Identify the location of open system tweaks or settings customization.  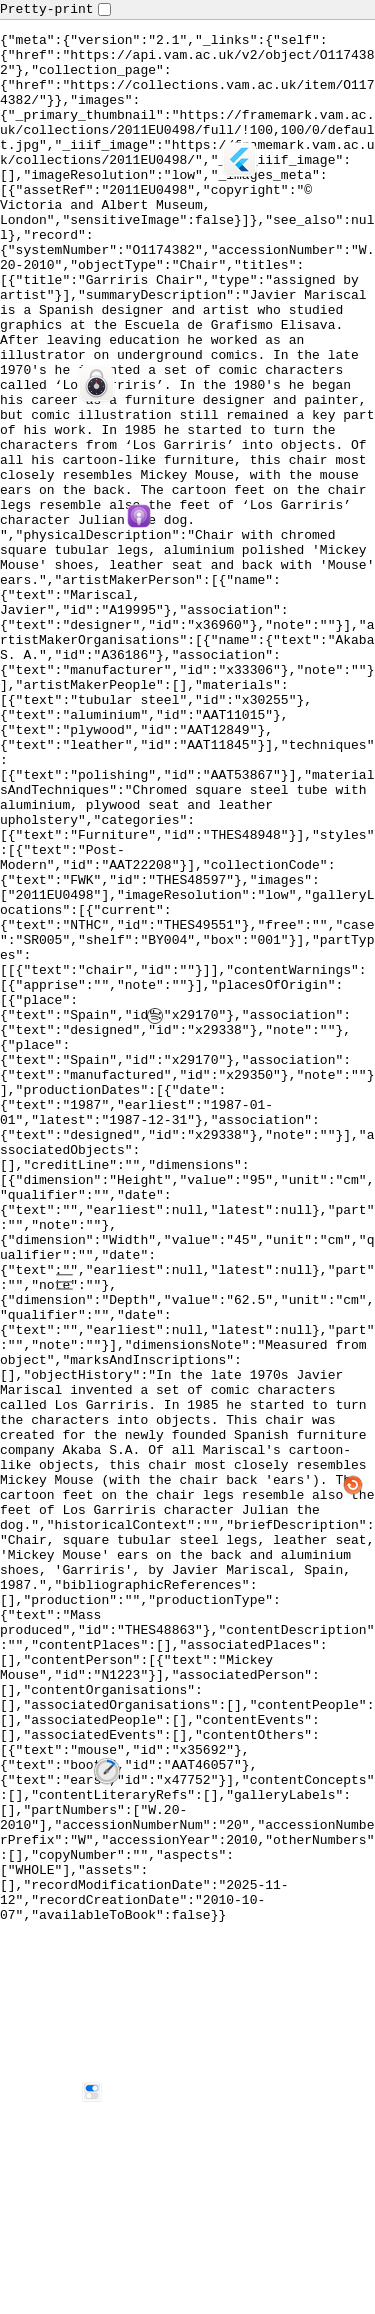
(92, 2092).